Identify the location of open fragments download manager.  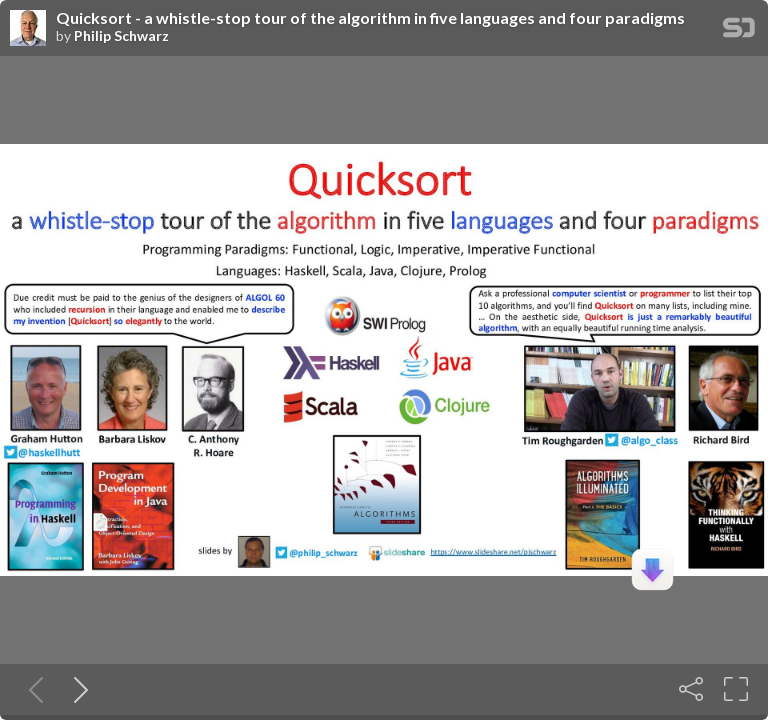
(652, 569).